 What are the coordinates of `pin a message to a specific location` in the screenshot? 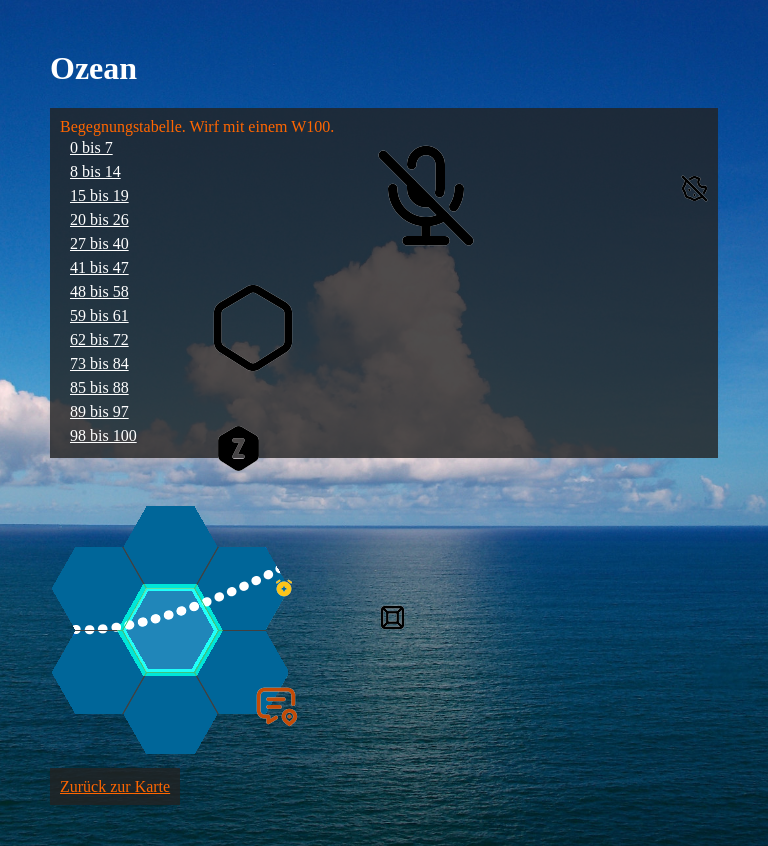 It's located at (276, 705).